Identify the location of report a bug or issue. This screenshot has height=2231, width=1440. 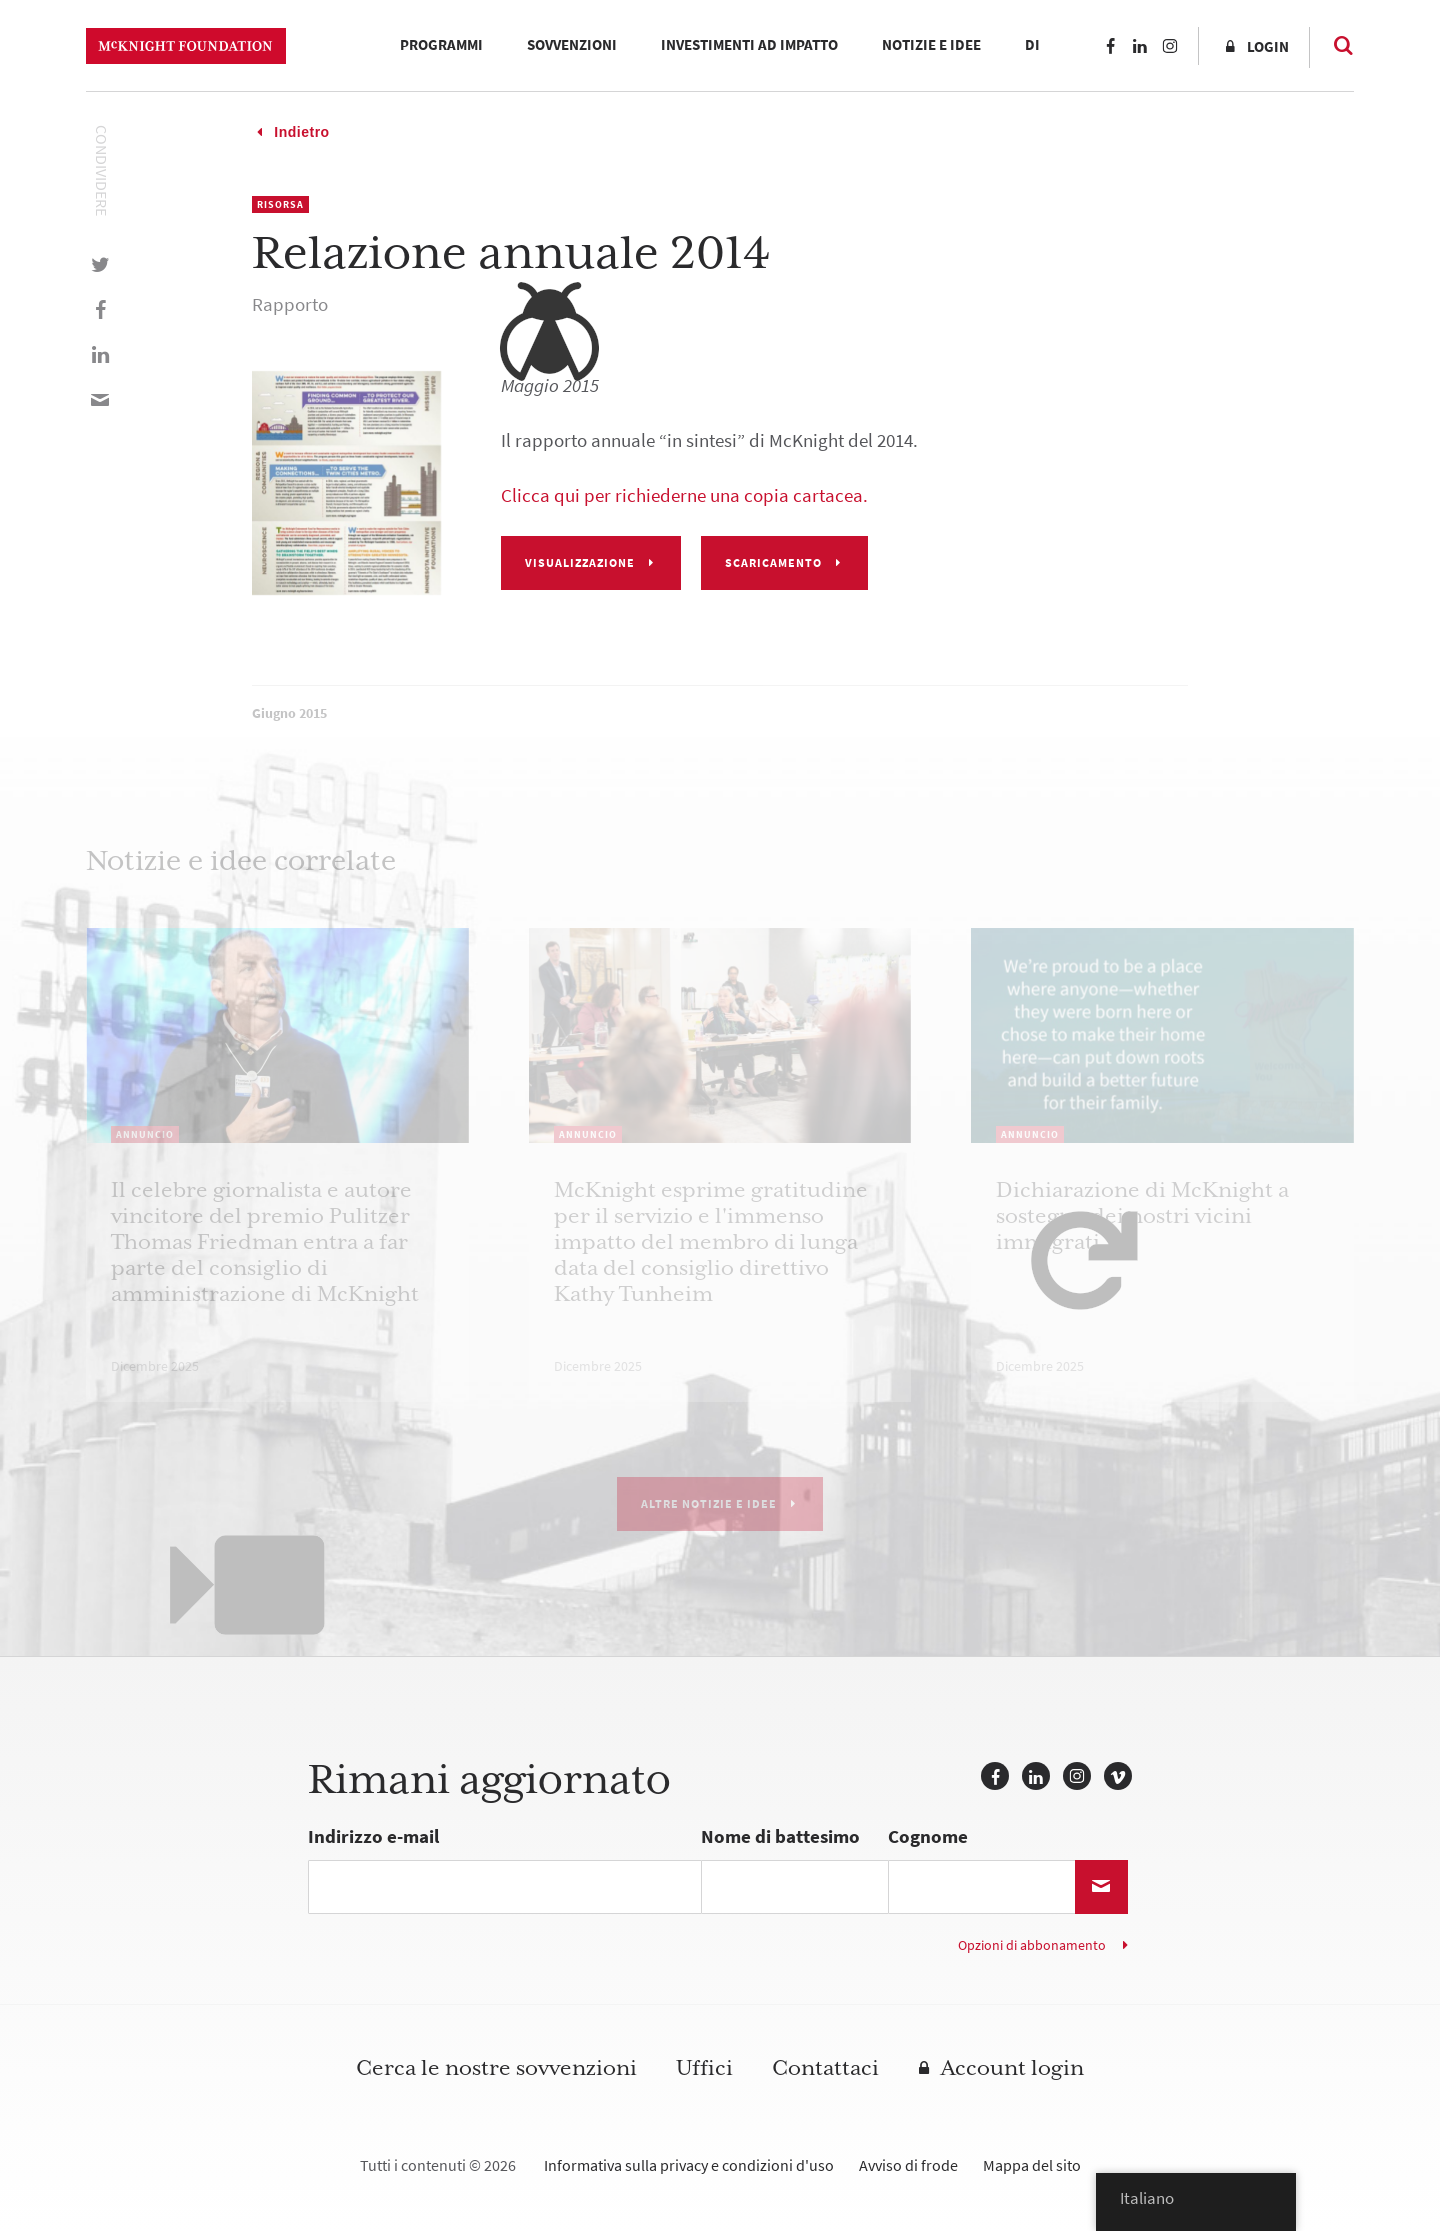
(549, 331).